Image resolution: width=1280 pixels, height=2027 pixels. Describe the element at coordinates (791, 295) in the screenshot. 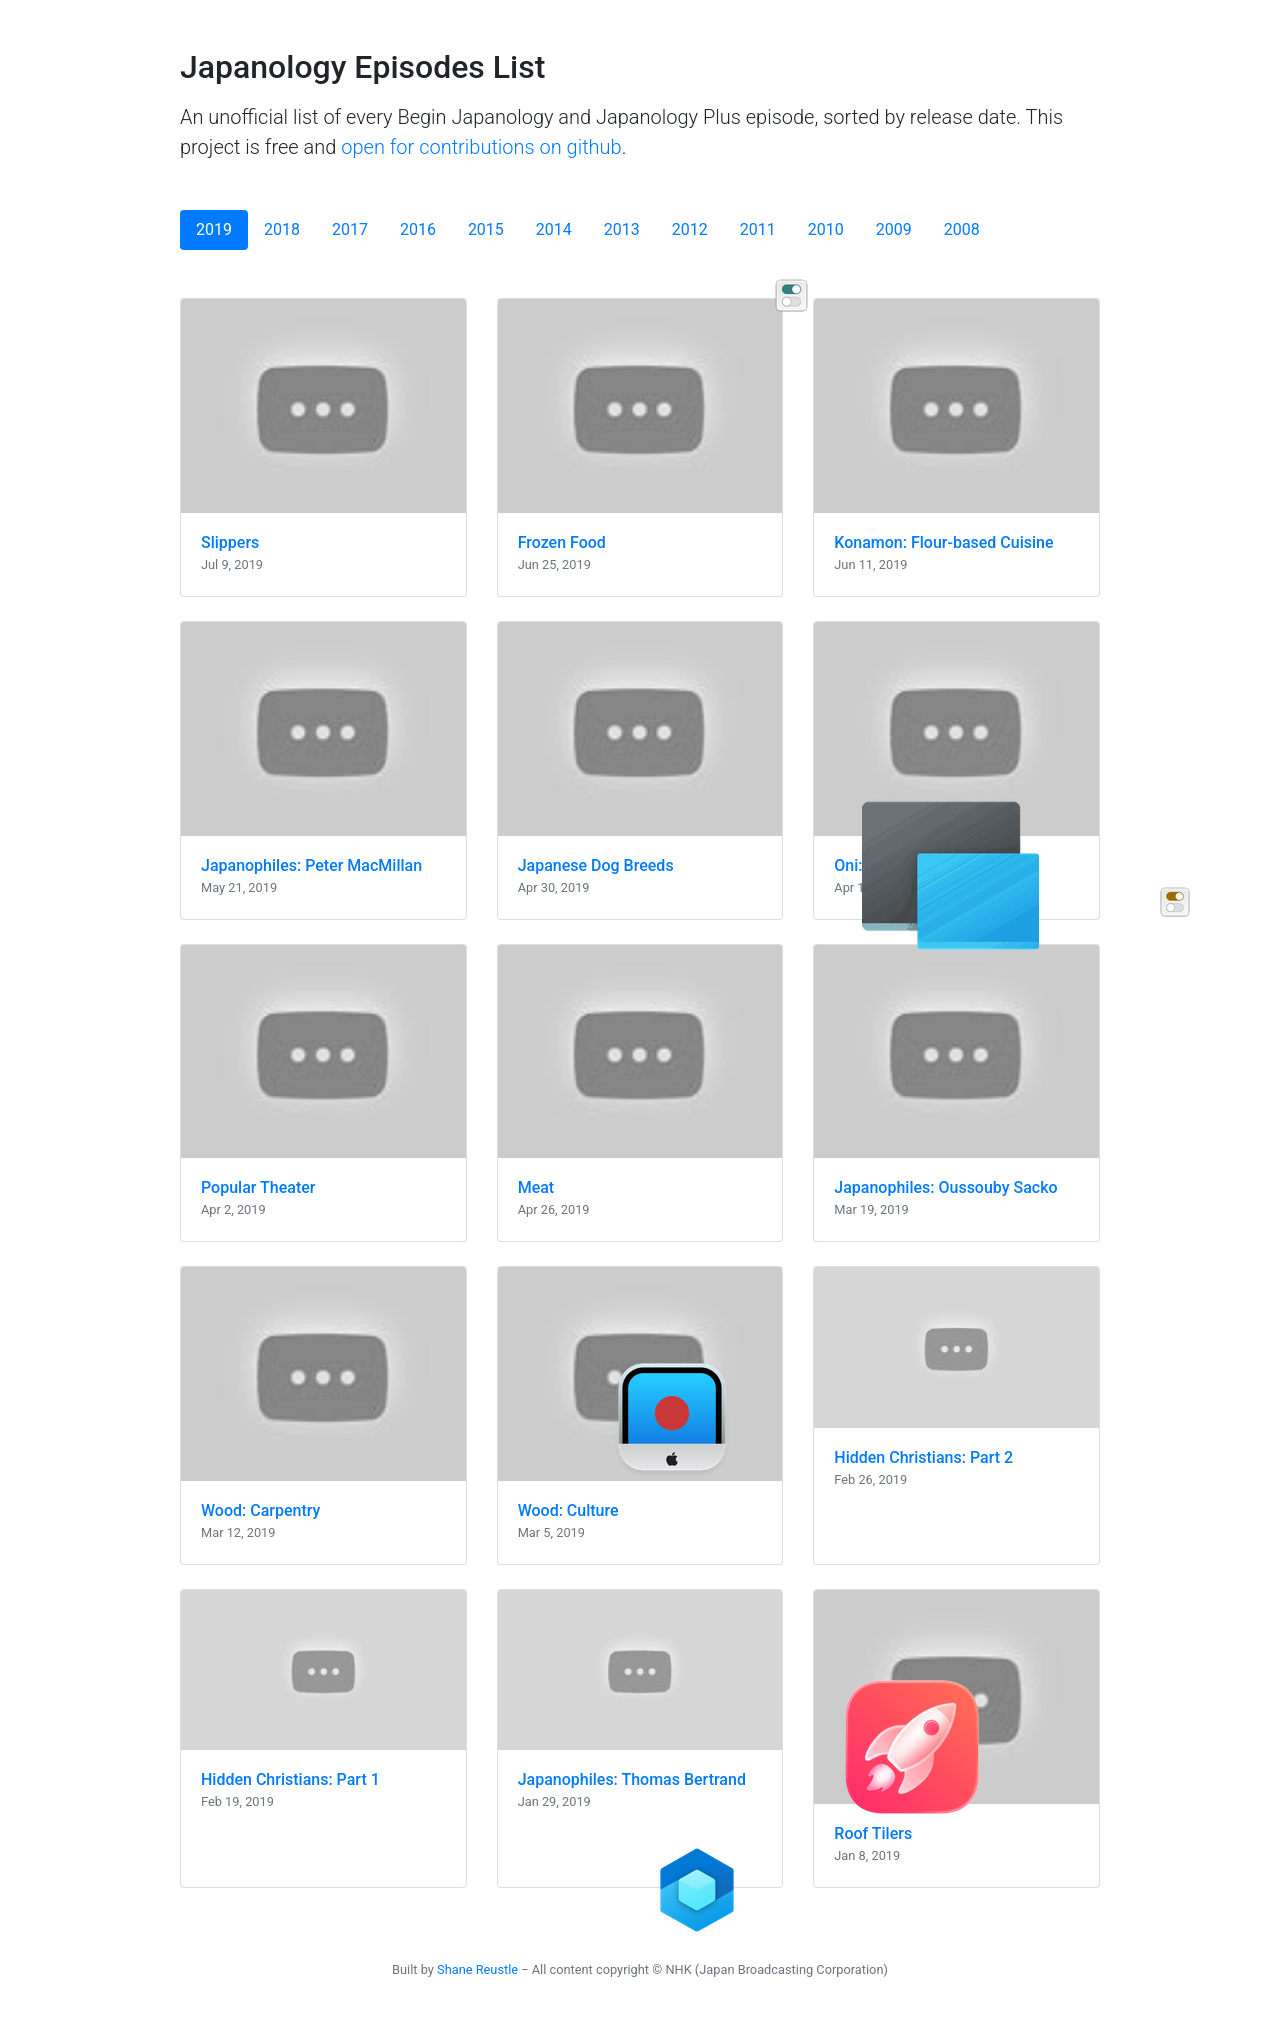

I see `open gnome tweaks settings` at that location.